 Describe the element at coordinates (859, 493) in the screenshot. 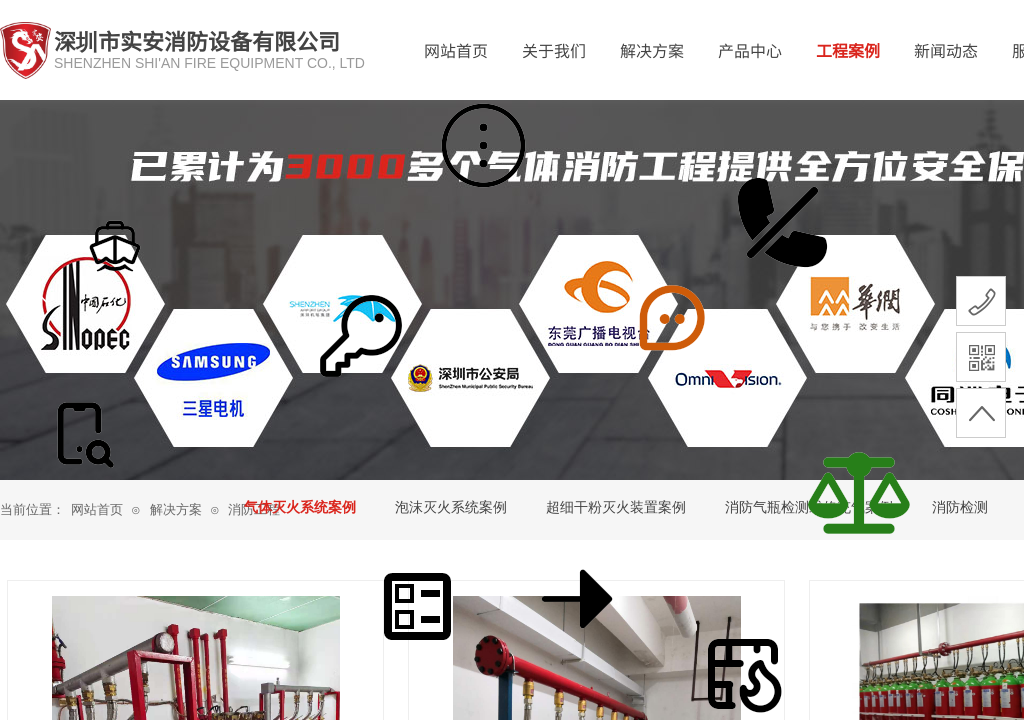

I see `access legal terms or policies` at that location.